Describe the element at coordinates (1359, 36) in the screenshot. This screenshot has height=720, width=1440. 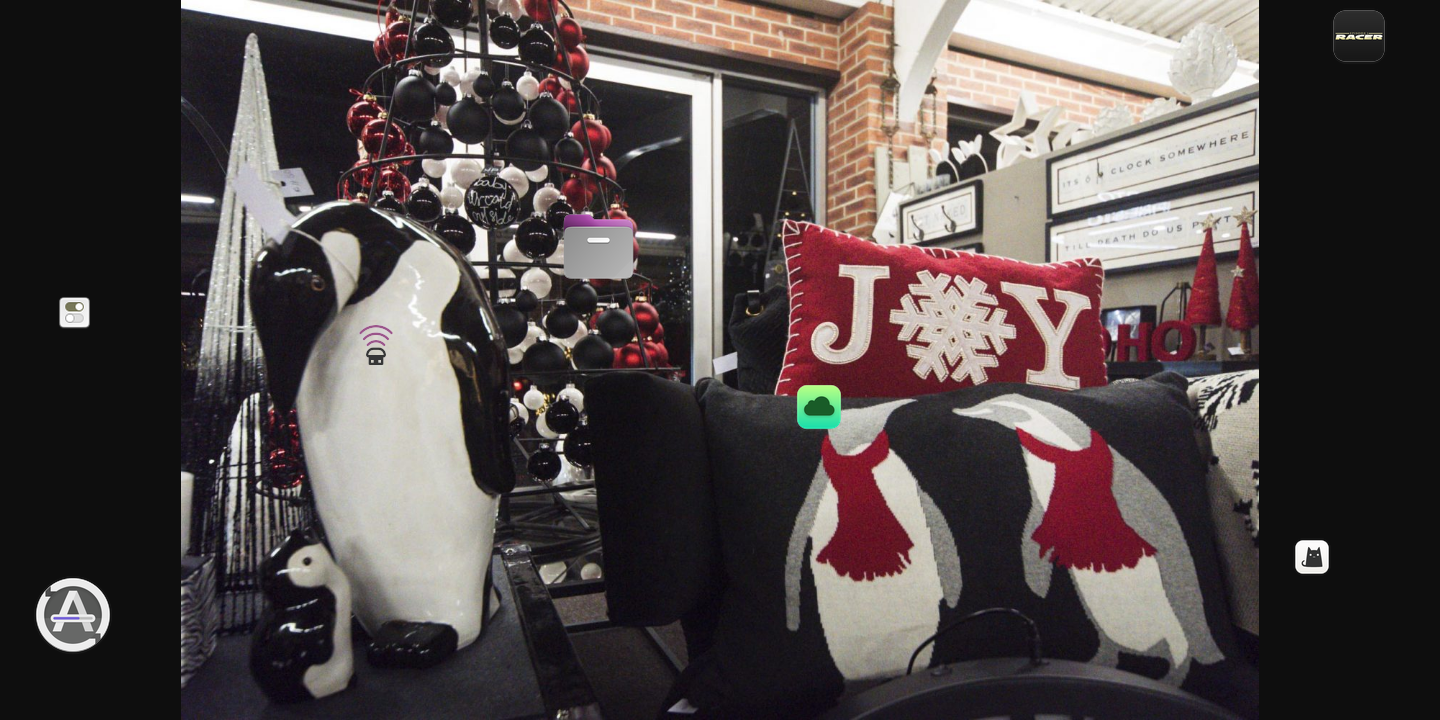
I see `launch star wars: episode i racer game` at that location.